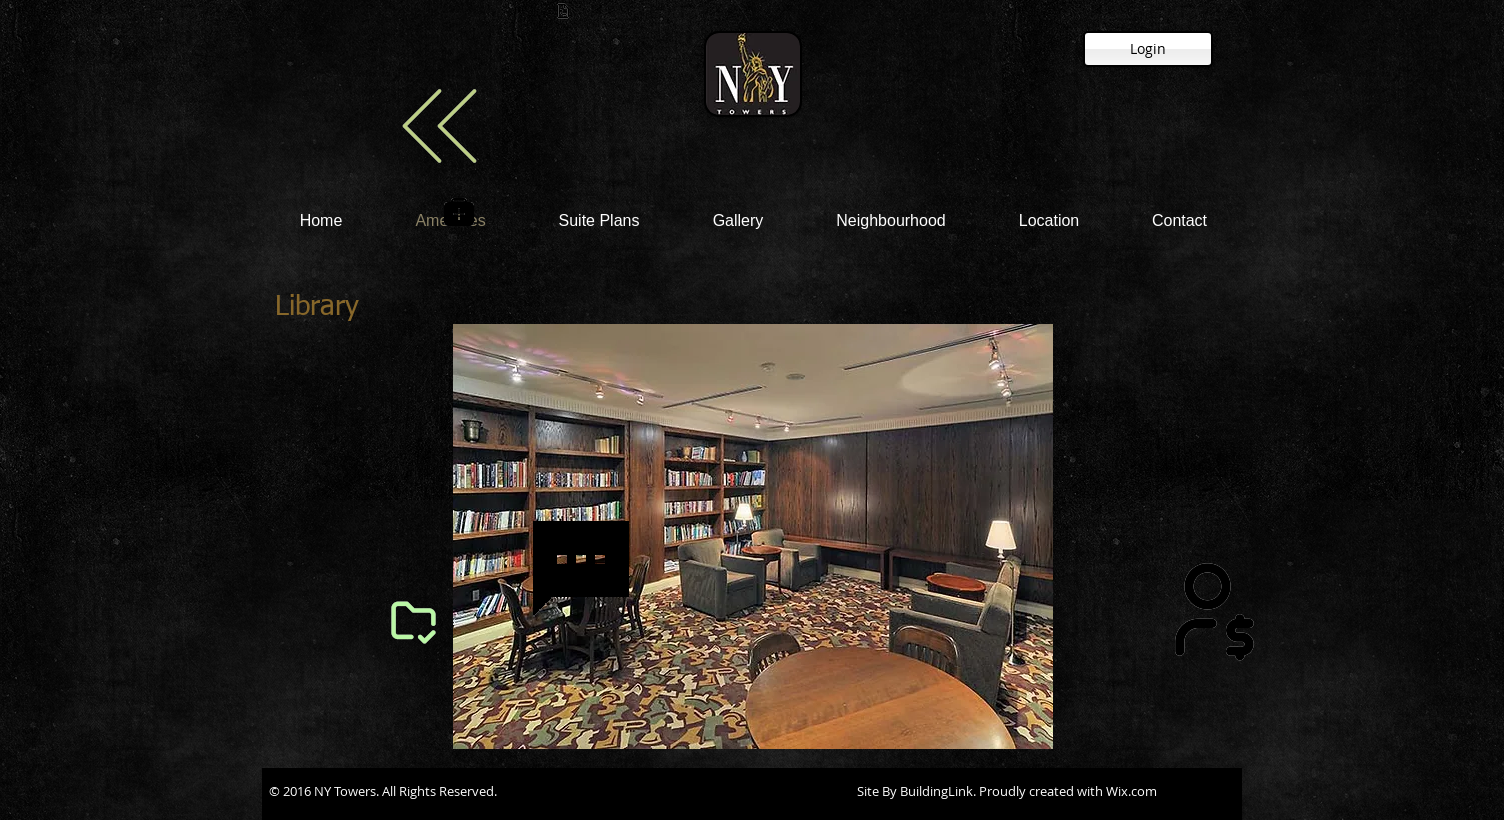 The width and height of the screenshot is (1504, 820). I want to click on view user payment or billing information, so click(1207, 609).